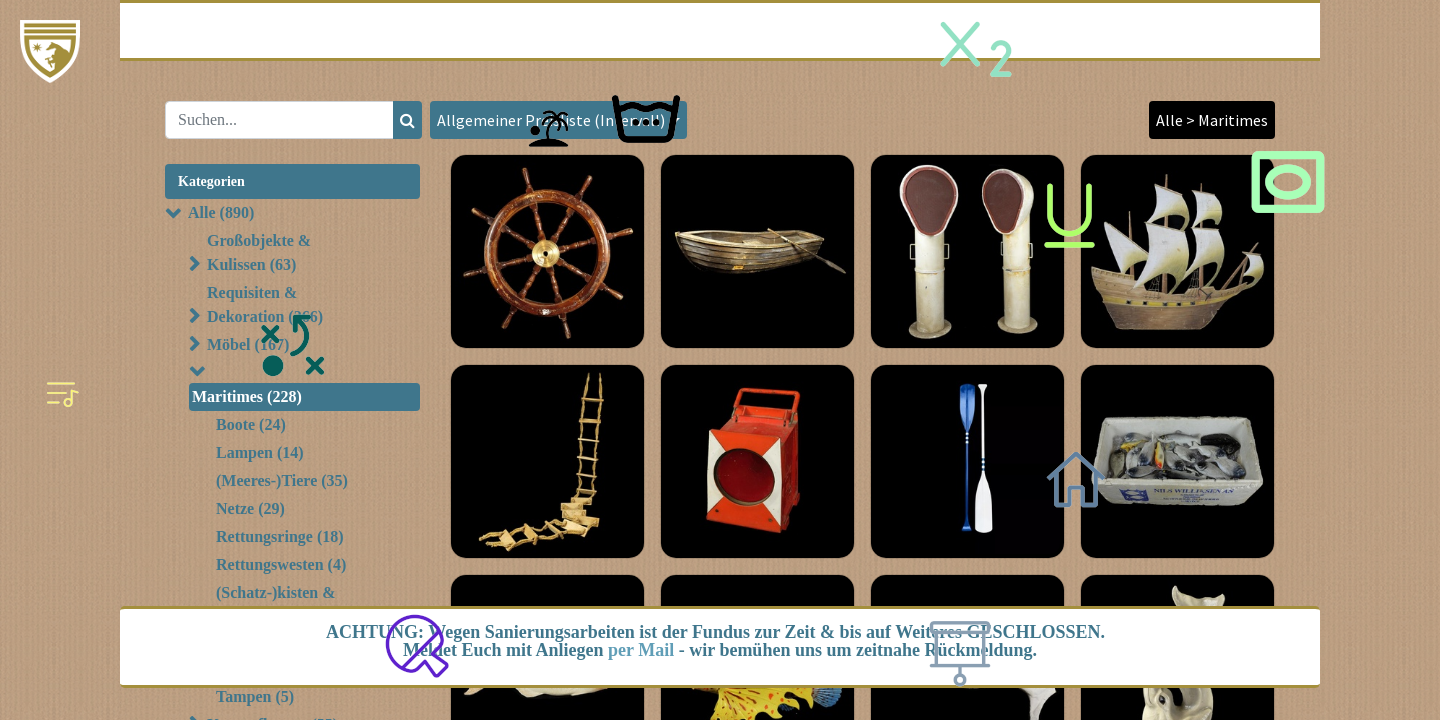 The width and height of the screenshot is (1440, 720). Describe the element at coordinates (548, 128) in the screenshot. I see `view tropical or vacation-related content` at that location.